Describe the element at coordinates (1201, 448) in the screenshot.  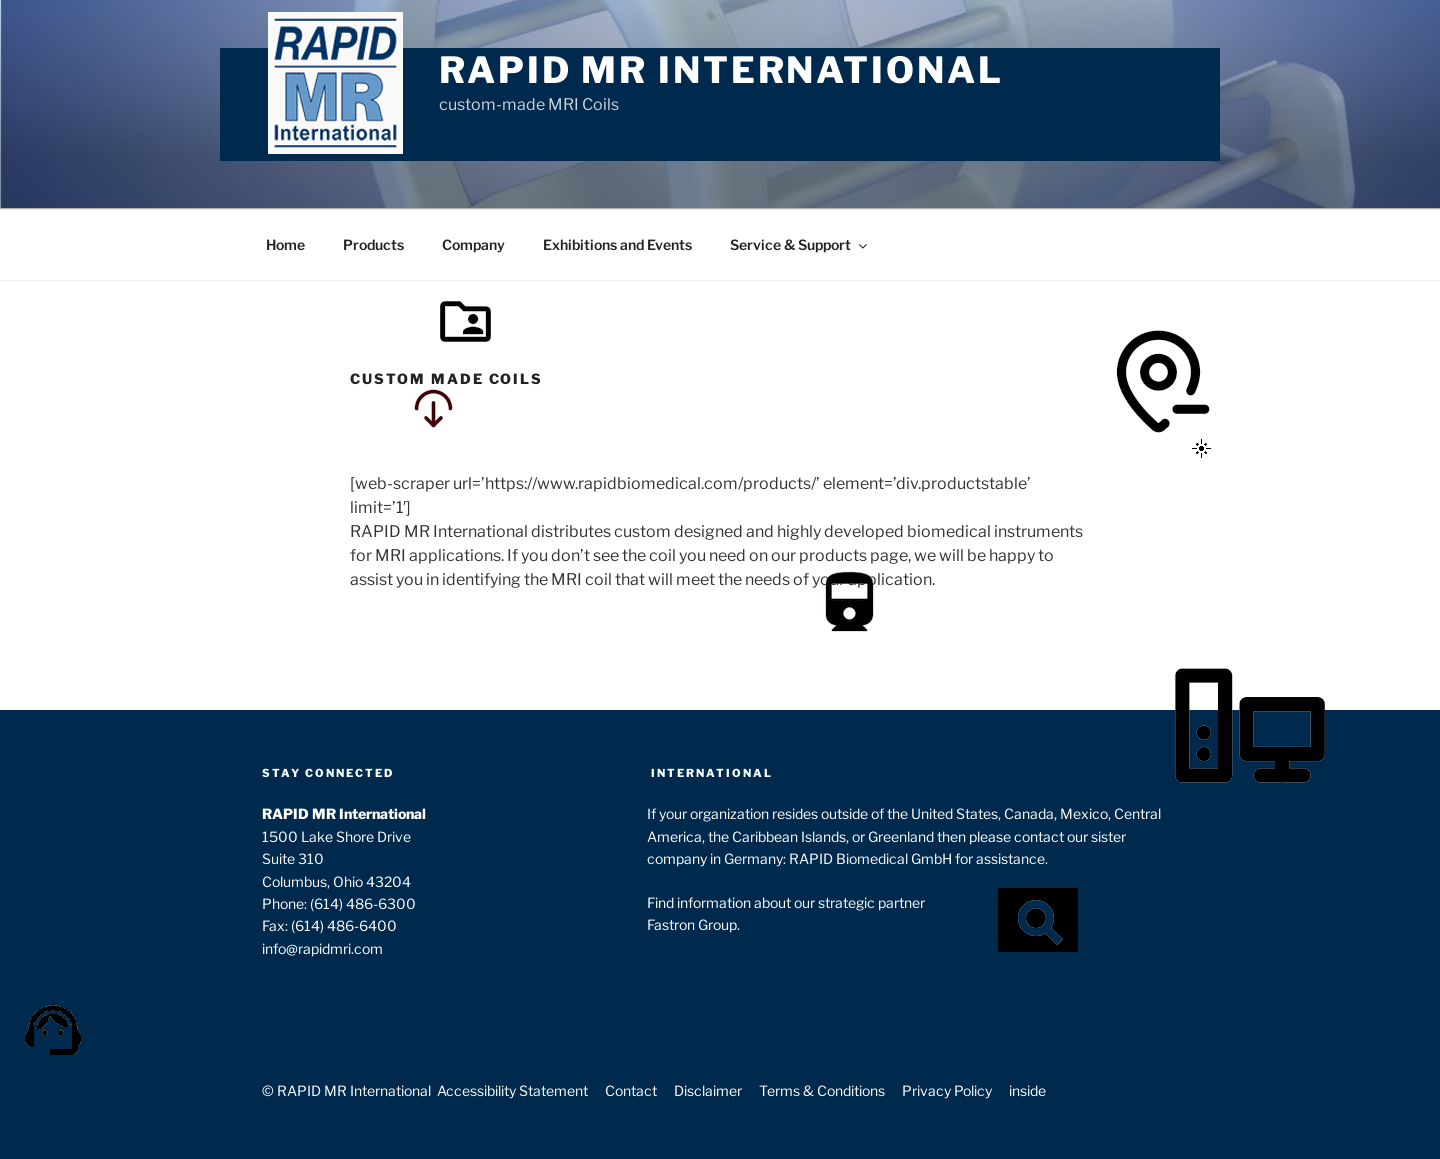
I see `add a lens flare effect to an image` at that location.